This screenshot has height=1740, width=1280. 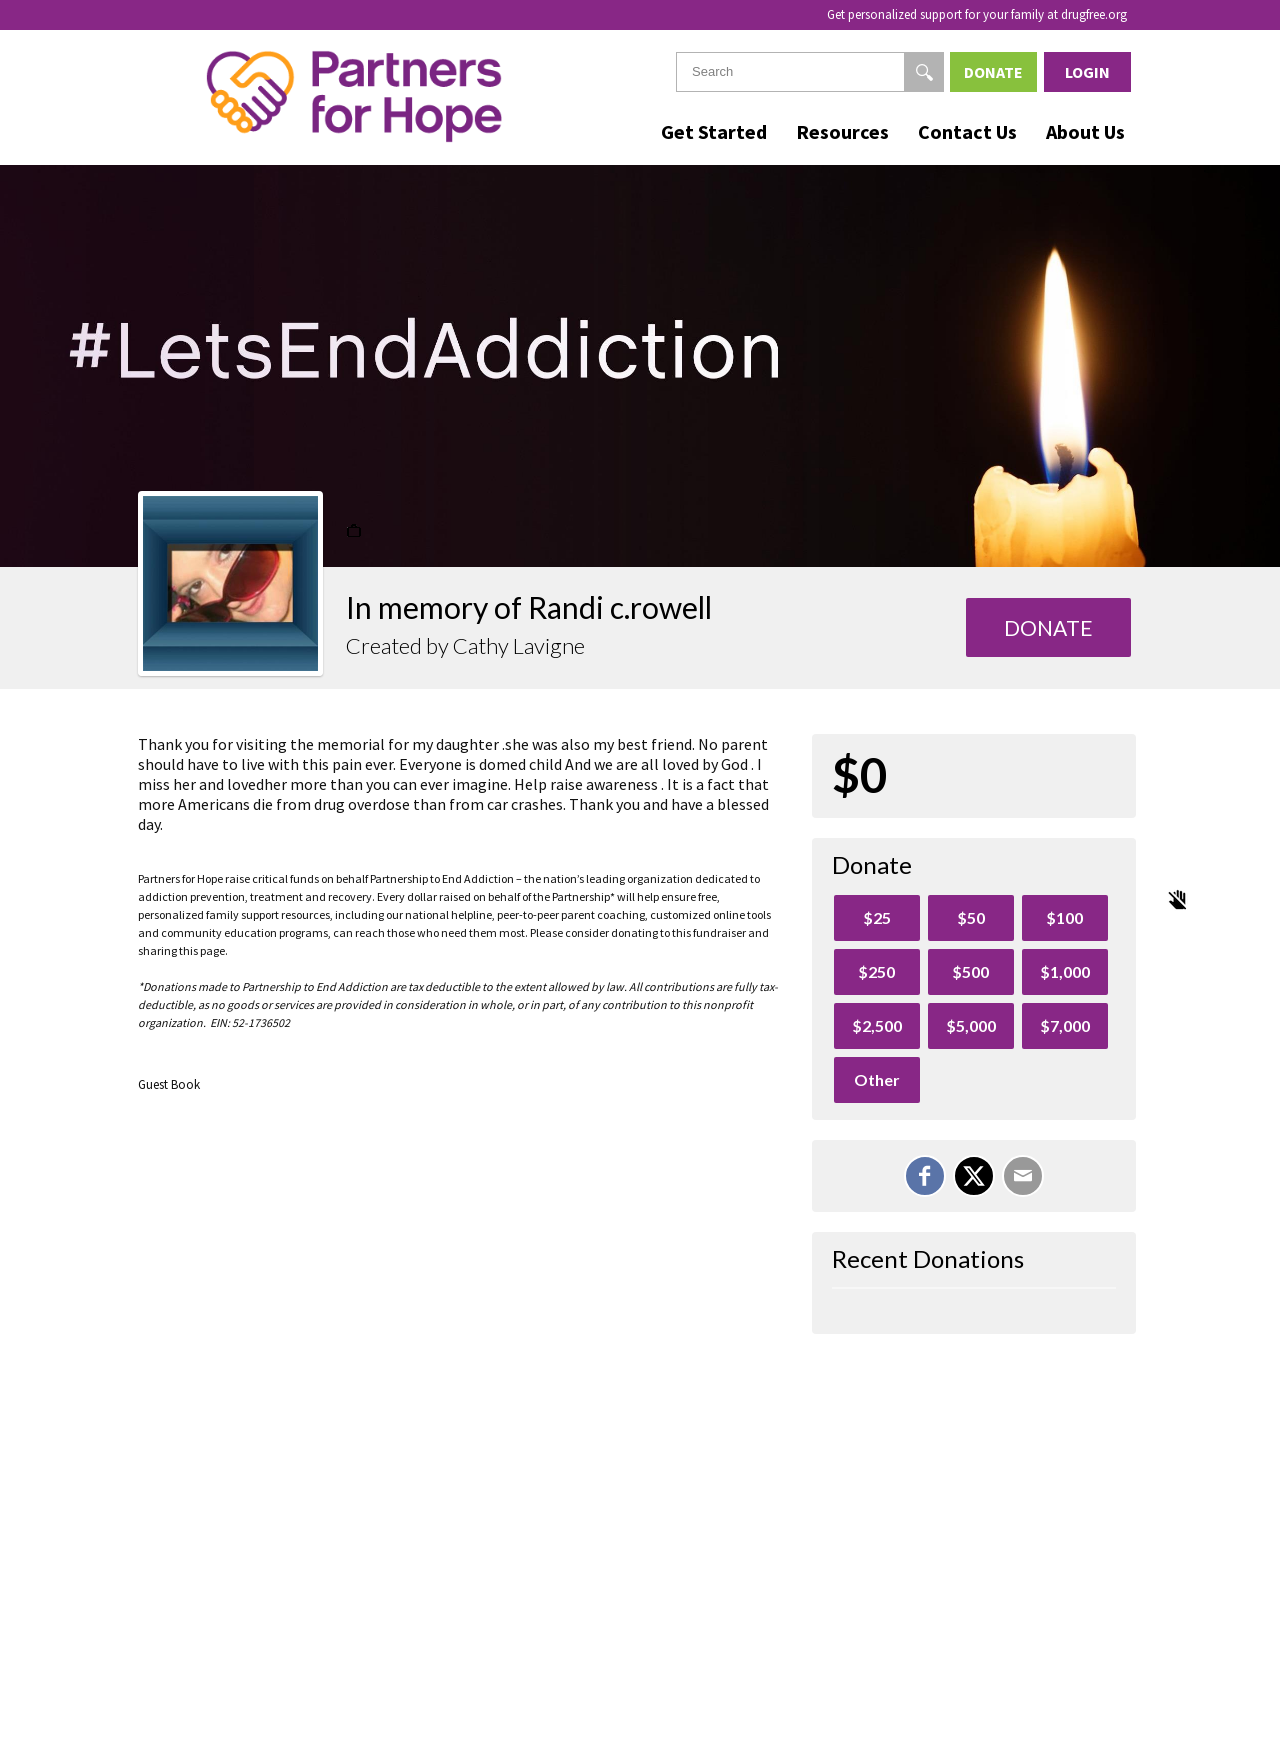 What do you see at coordinates (354, 531) in the screenshot?
I see `access work or professional settings` at bounding box center [354, 531].